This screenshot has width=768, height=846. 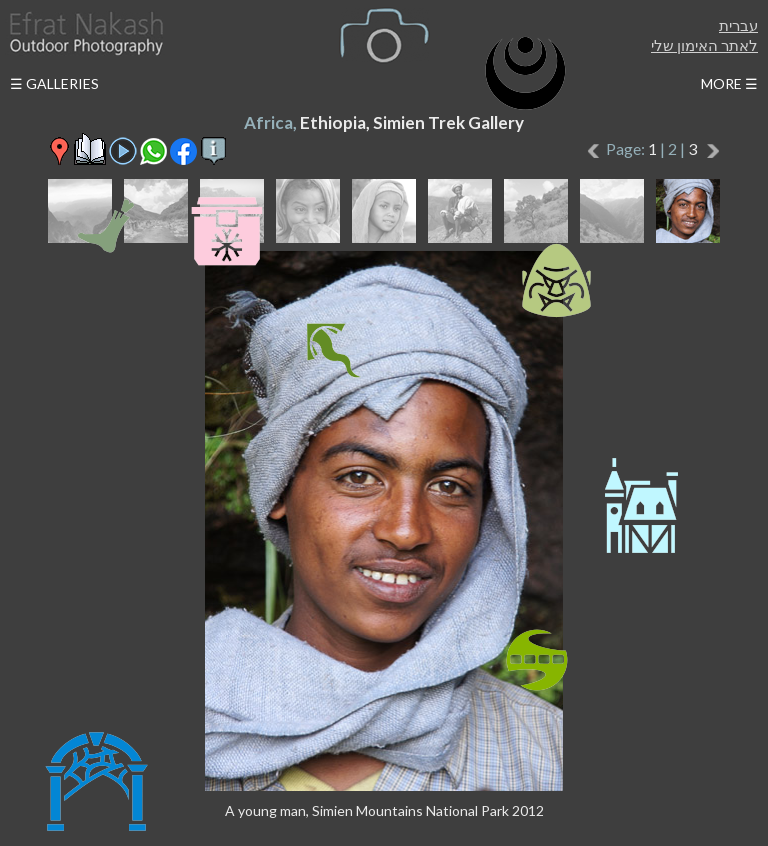 What do you see at coordinates (227, 230) in the screenshot?
I see `access cooling or refrigeration settings` at bounding box center [227, 230].